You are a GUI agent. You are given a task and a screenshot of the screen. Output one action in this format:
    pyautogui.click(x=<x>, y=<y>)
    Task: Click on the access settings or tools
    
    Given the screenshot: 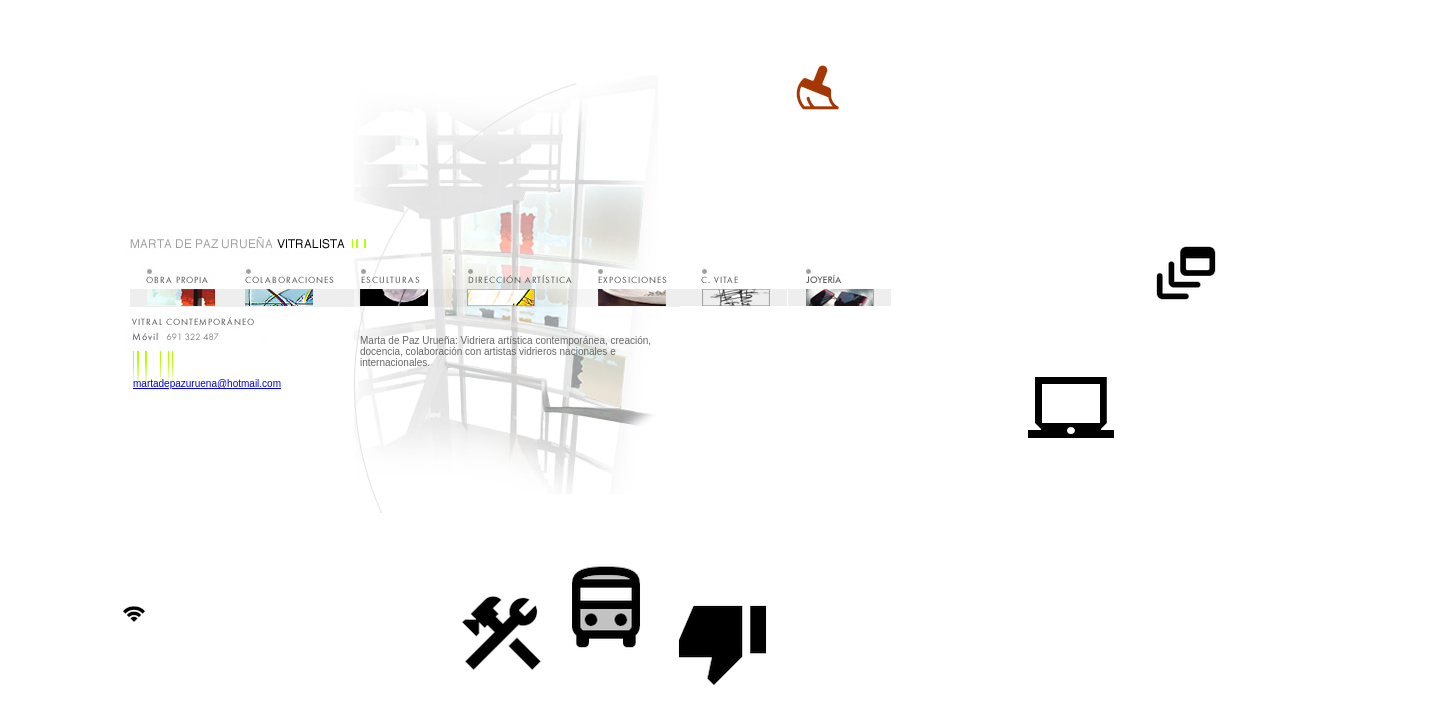 What is the action you would take?
    pyautogui.click(x=501, y=633)
    